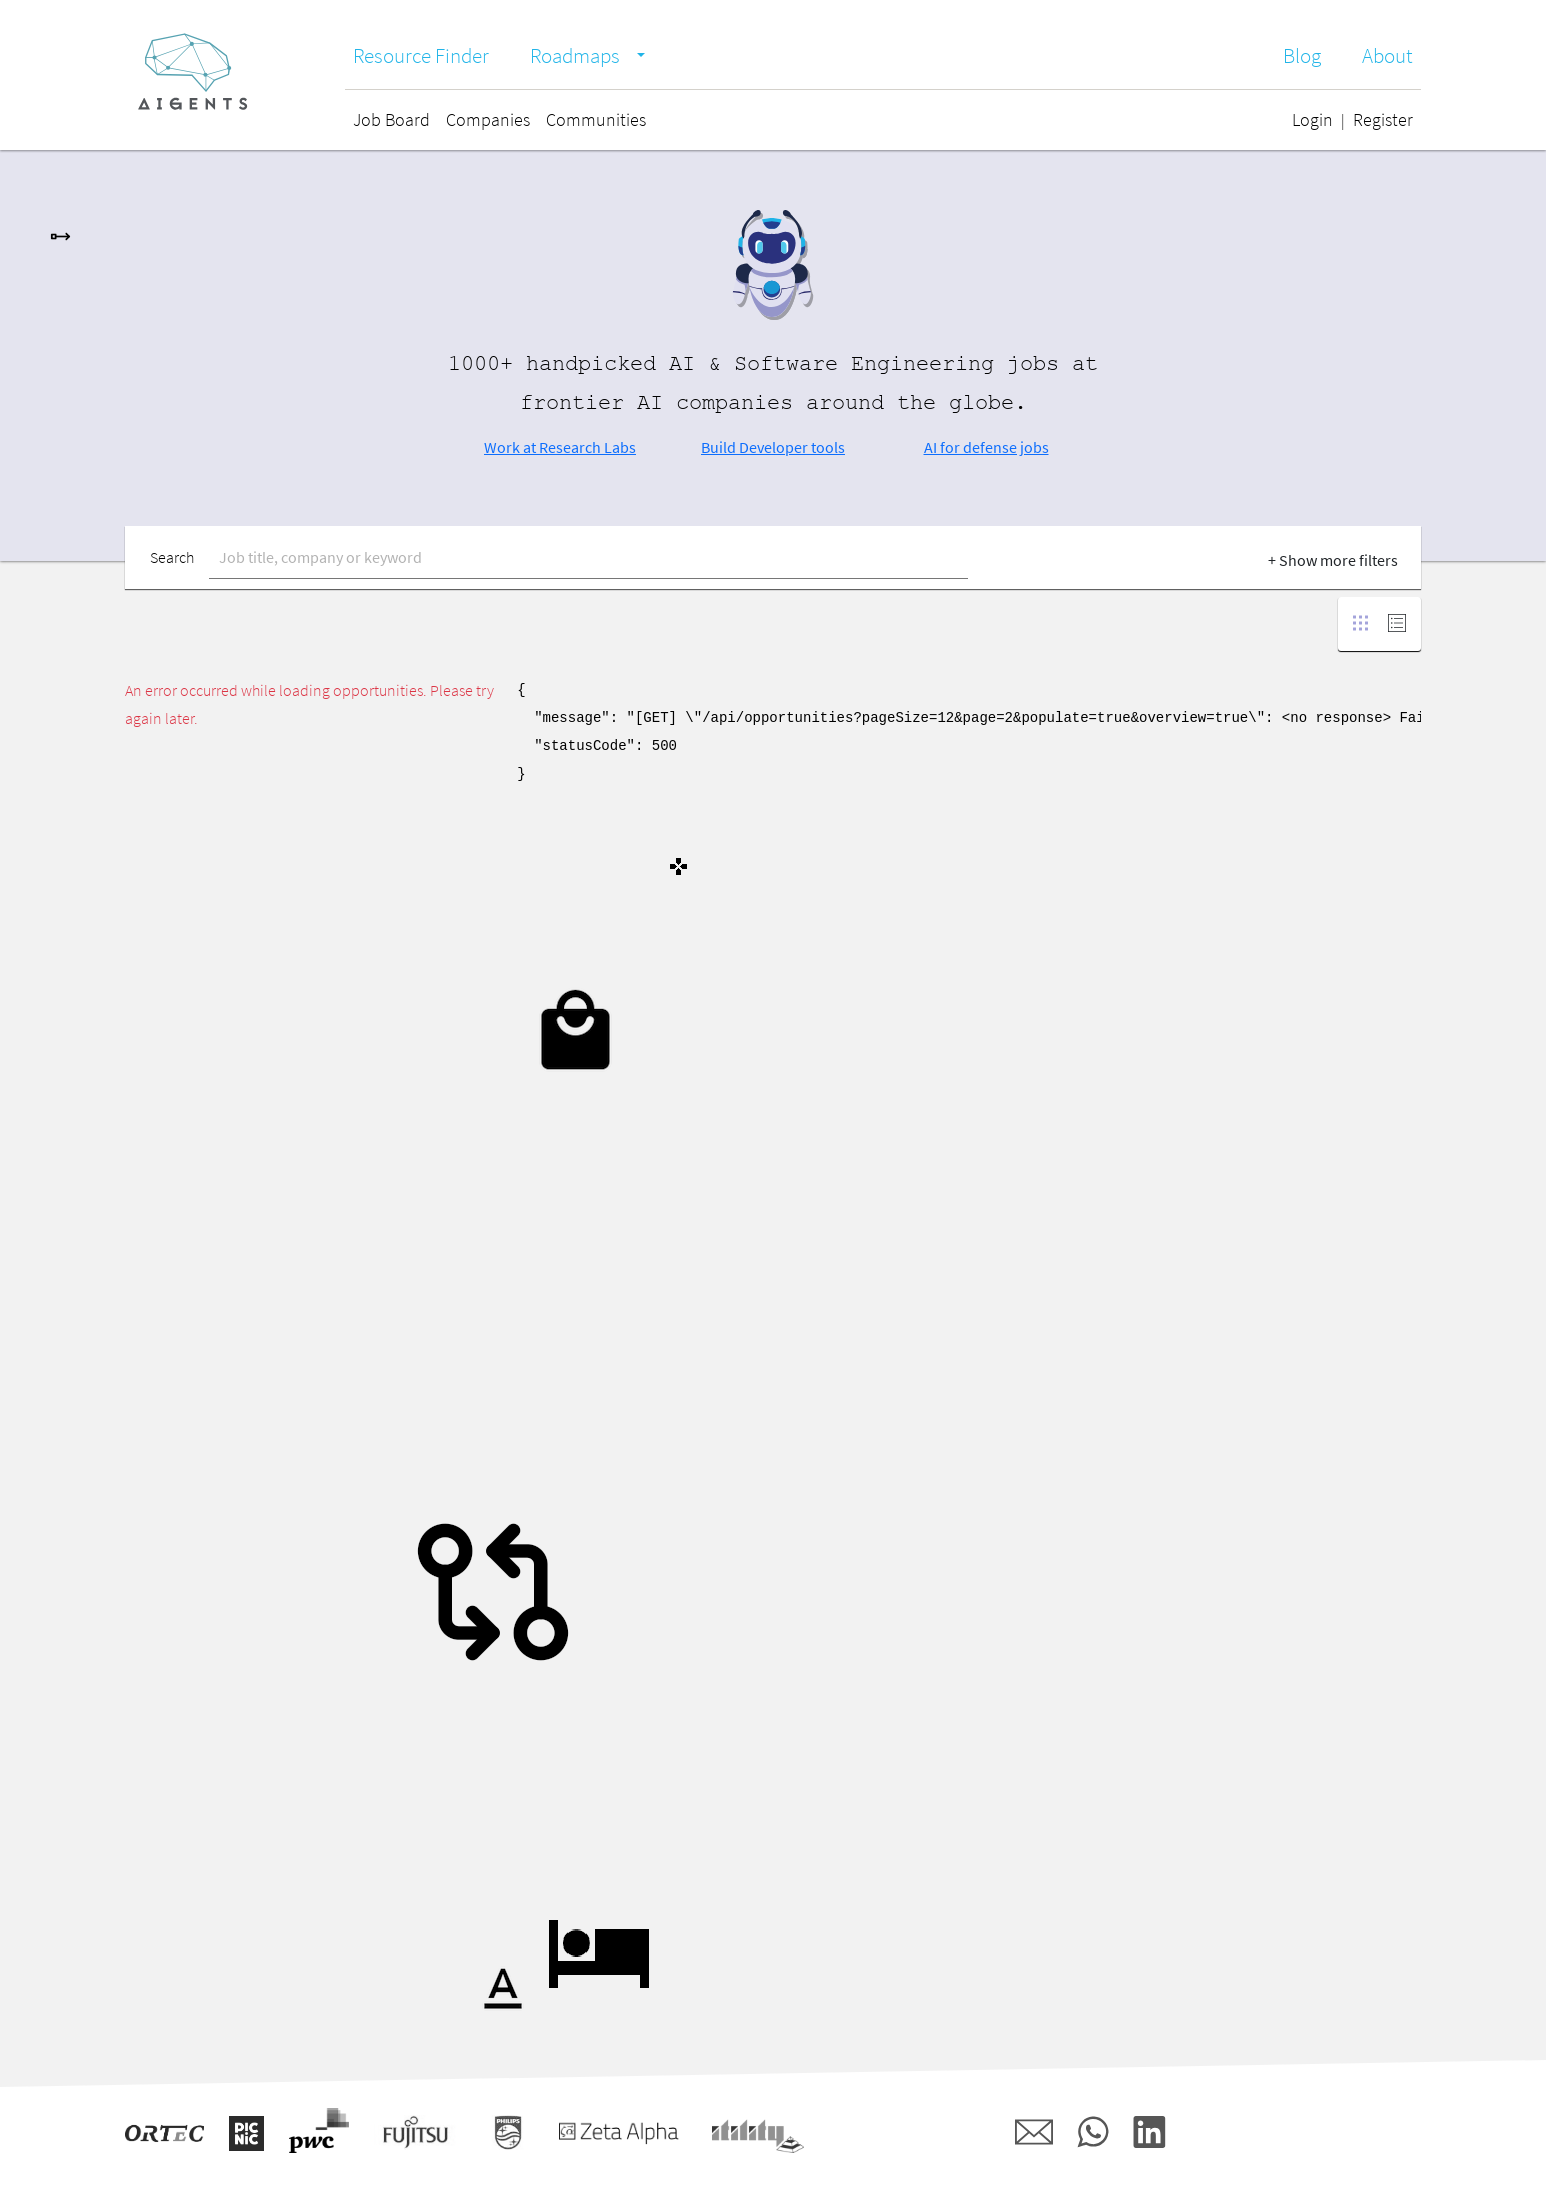  Describe the element at coordinates (599, 1952) in the screenshot. I see `find nearby hotels or accommodations` at that location.